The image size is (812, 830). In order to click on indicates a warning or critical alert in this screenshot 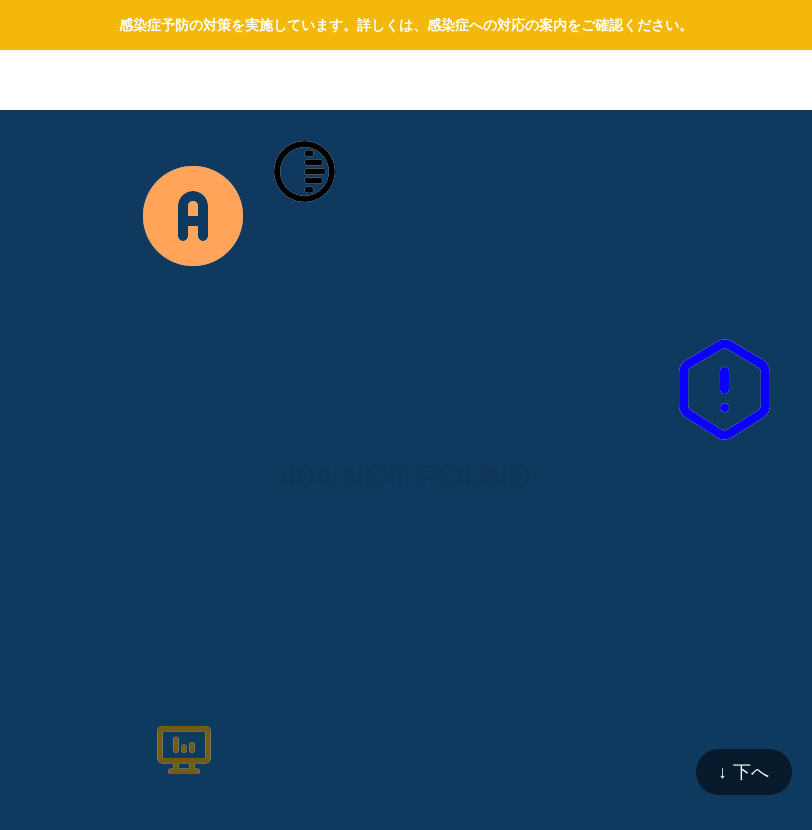, I will do `click(724, 389)`.